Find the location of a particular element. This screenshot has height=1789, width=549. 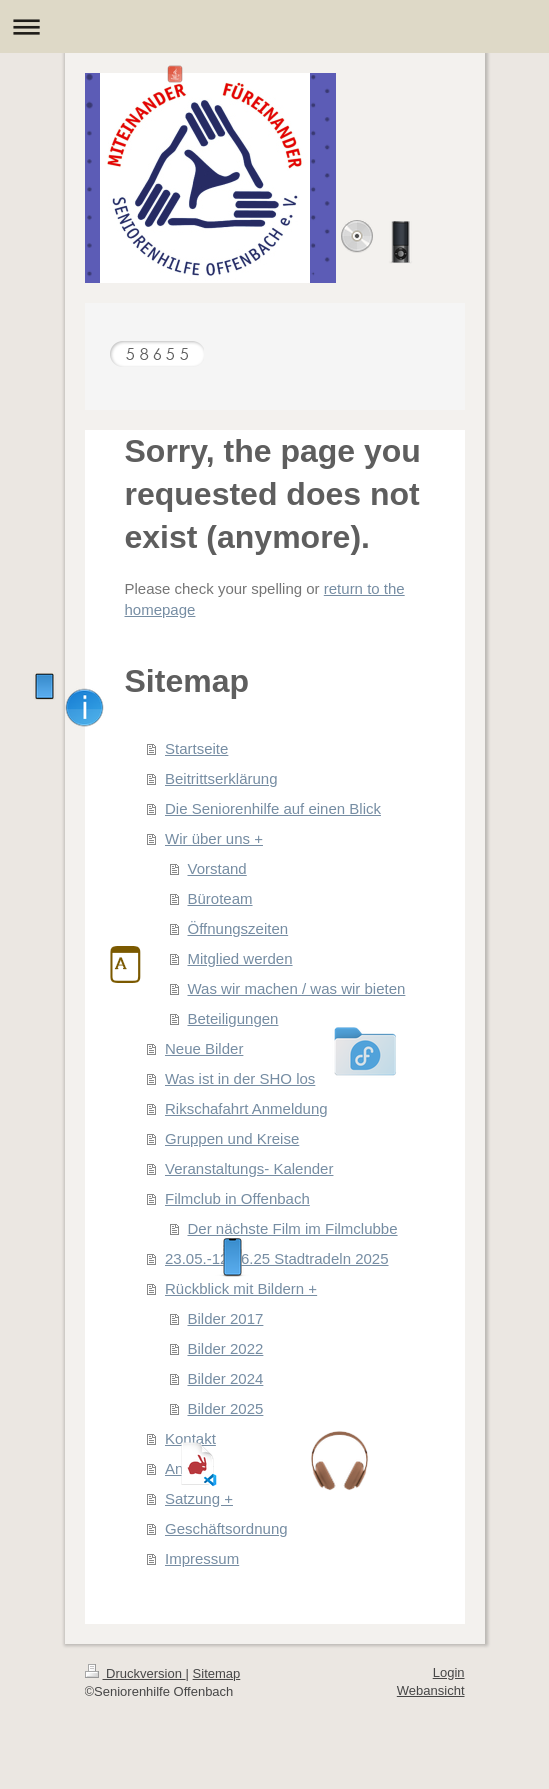

indicates informational message or tip is located at coordinates (84, 707).